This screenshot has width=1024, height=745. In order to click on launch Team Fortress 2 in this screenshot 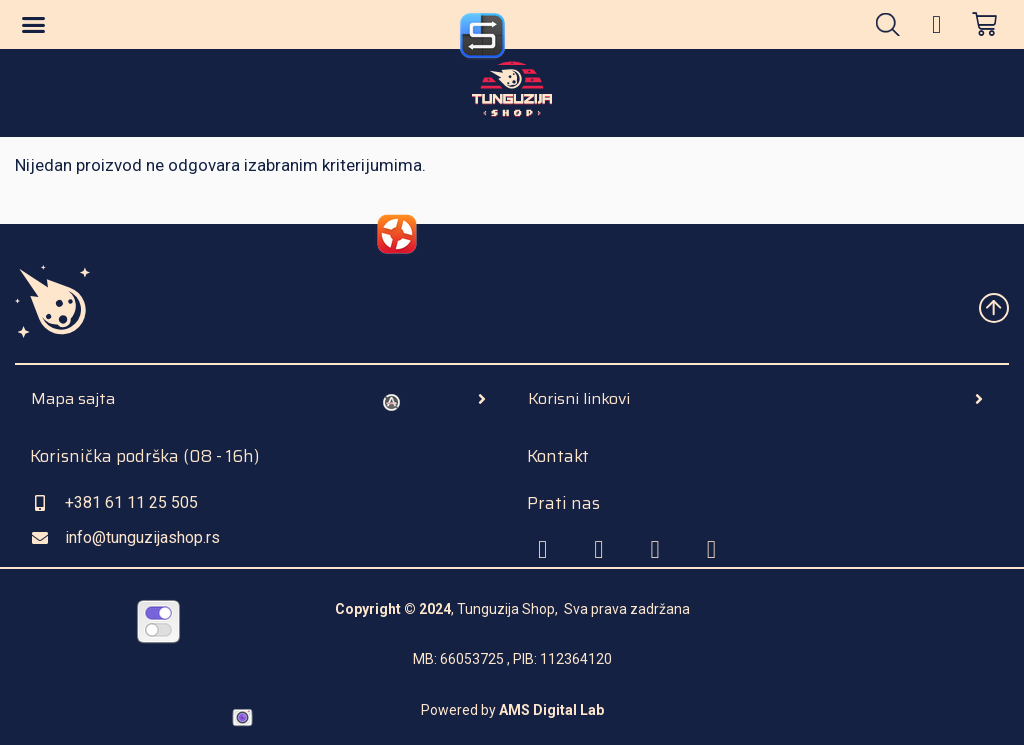, I will do `click(397, 234)`.